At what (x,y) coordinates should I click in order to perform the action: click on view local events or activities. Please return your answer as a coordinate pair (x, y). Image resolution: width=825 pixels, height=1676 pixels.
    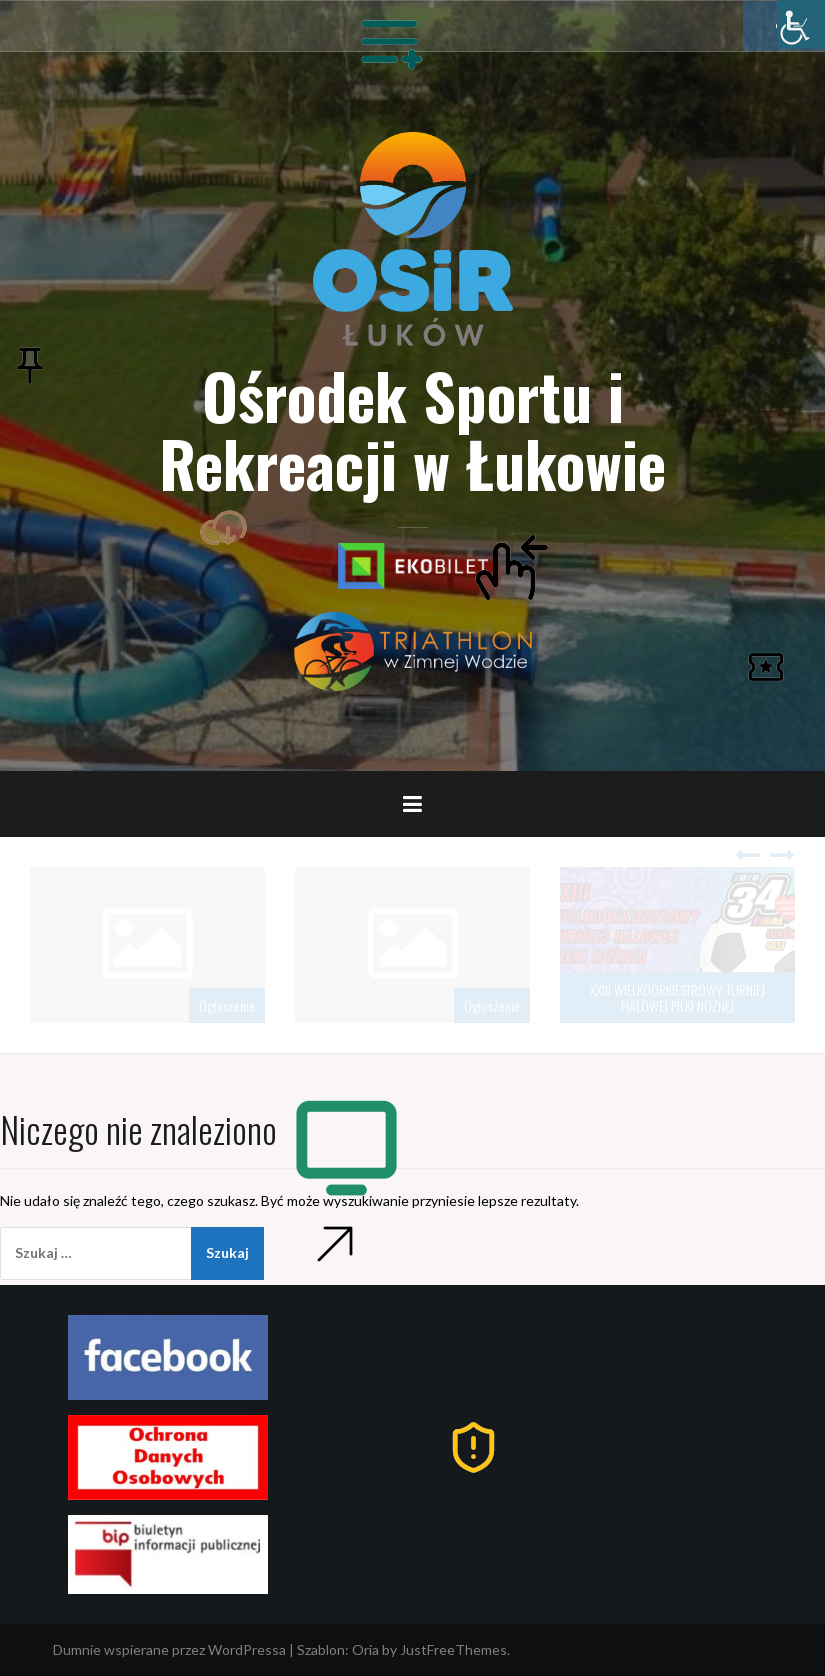
    Looking at the image, I should click on (766, 667).